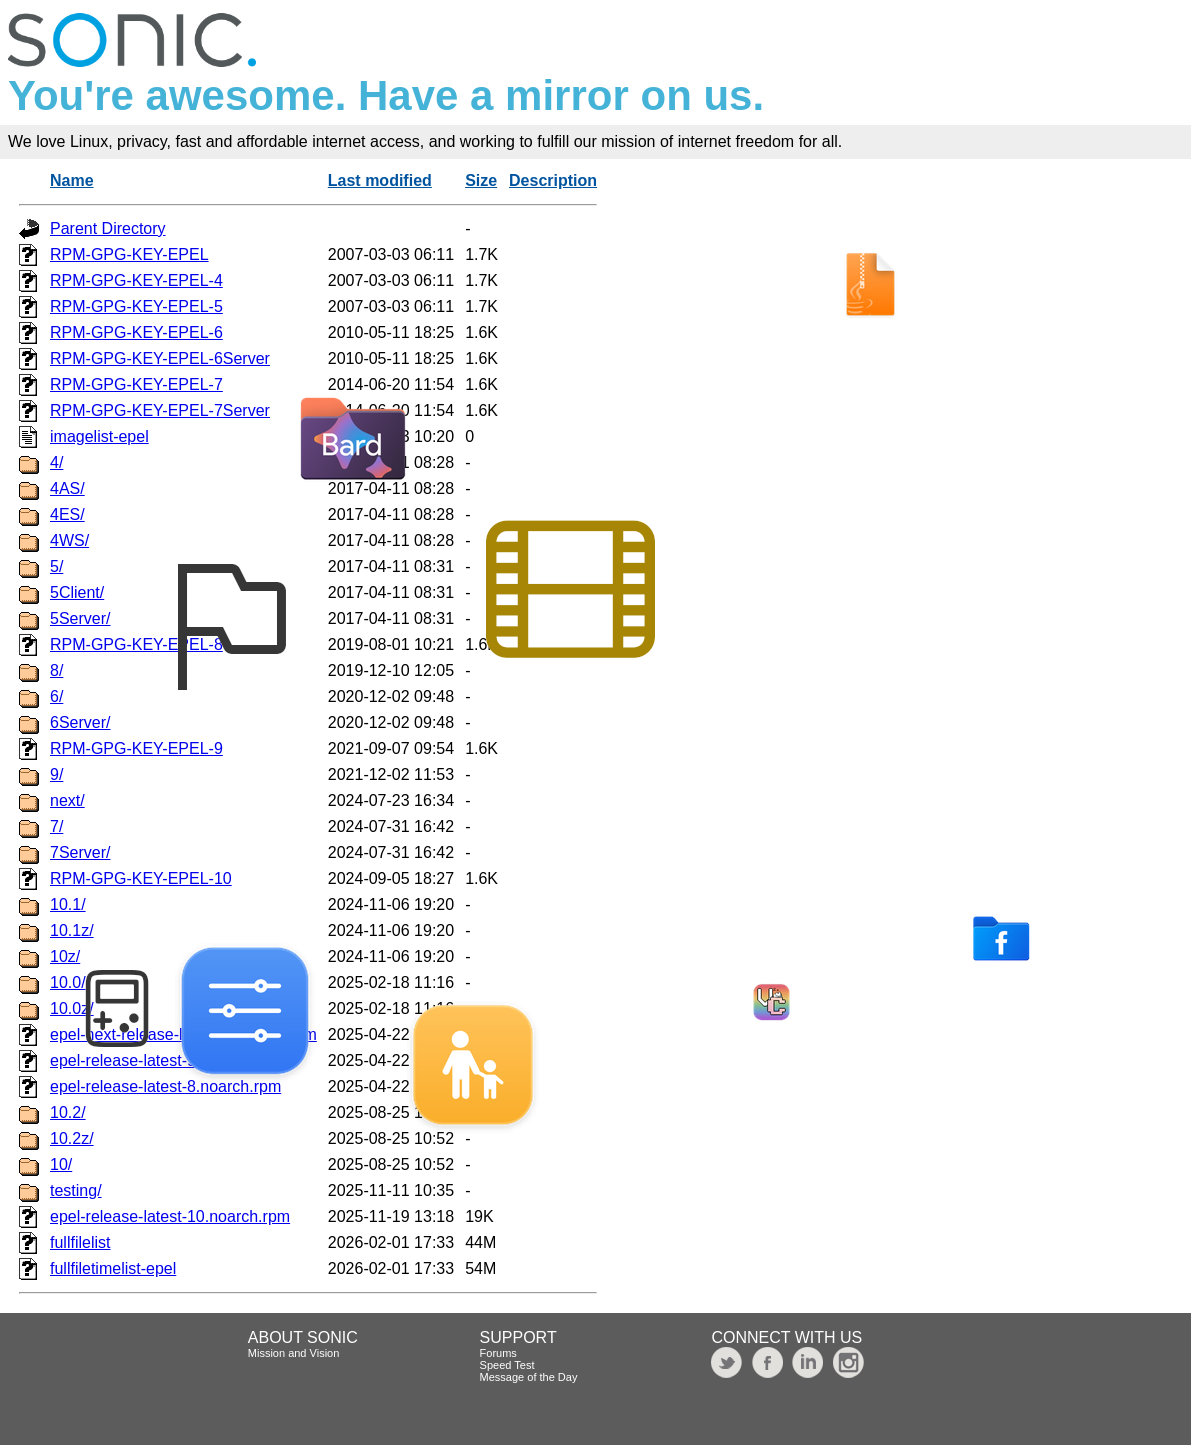 The width and height of the screenshot is (1191, 1445). Describe the element at coordinates (570, 594) in the screenshot. I see `open video player application` at that location.